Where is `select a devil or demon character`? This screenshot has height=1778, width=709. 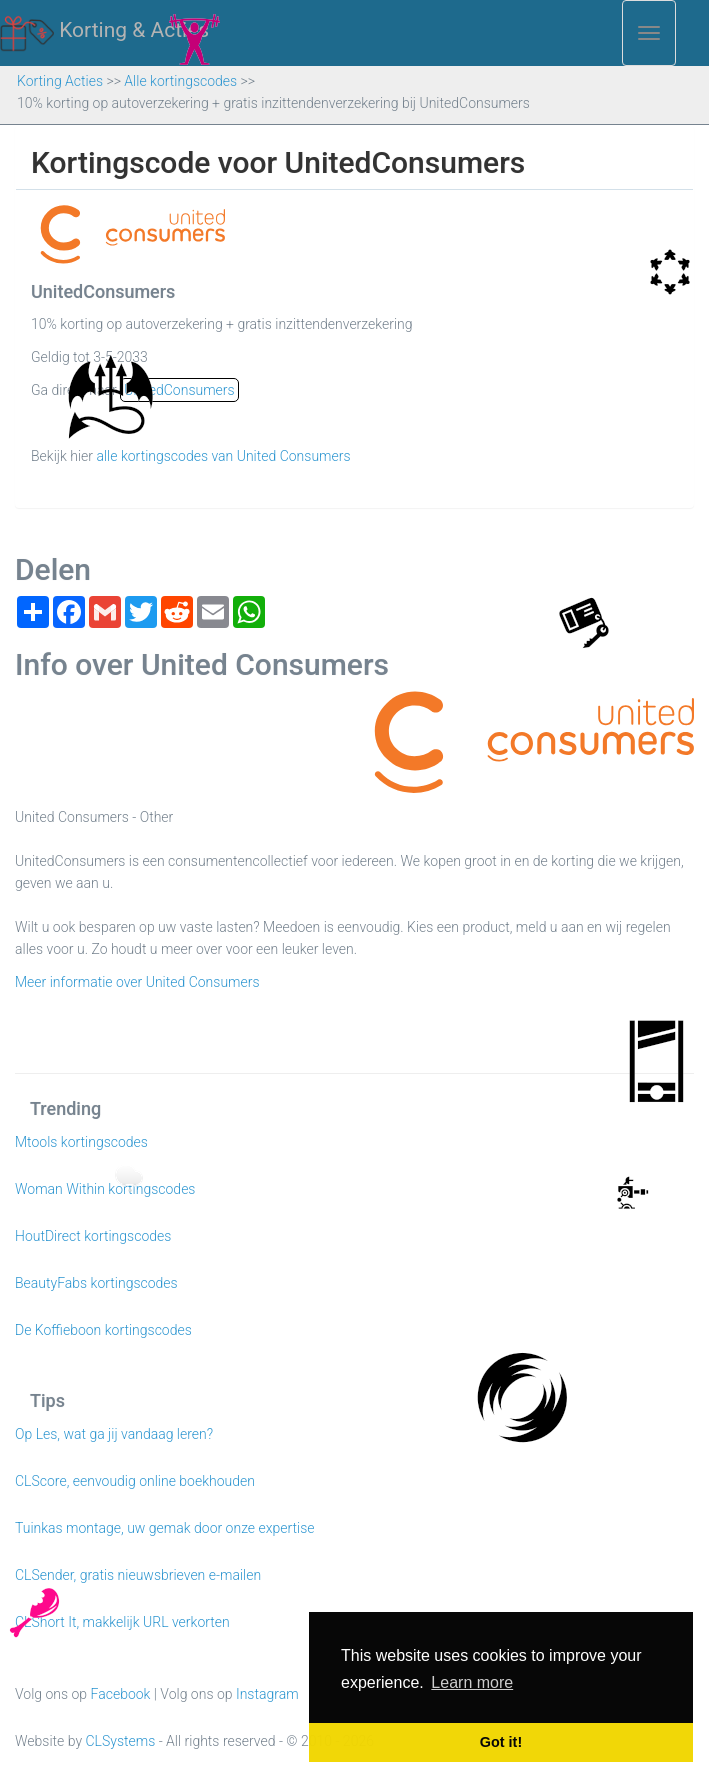
select a devil or demon character is located at coordinates (110, 396).